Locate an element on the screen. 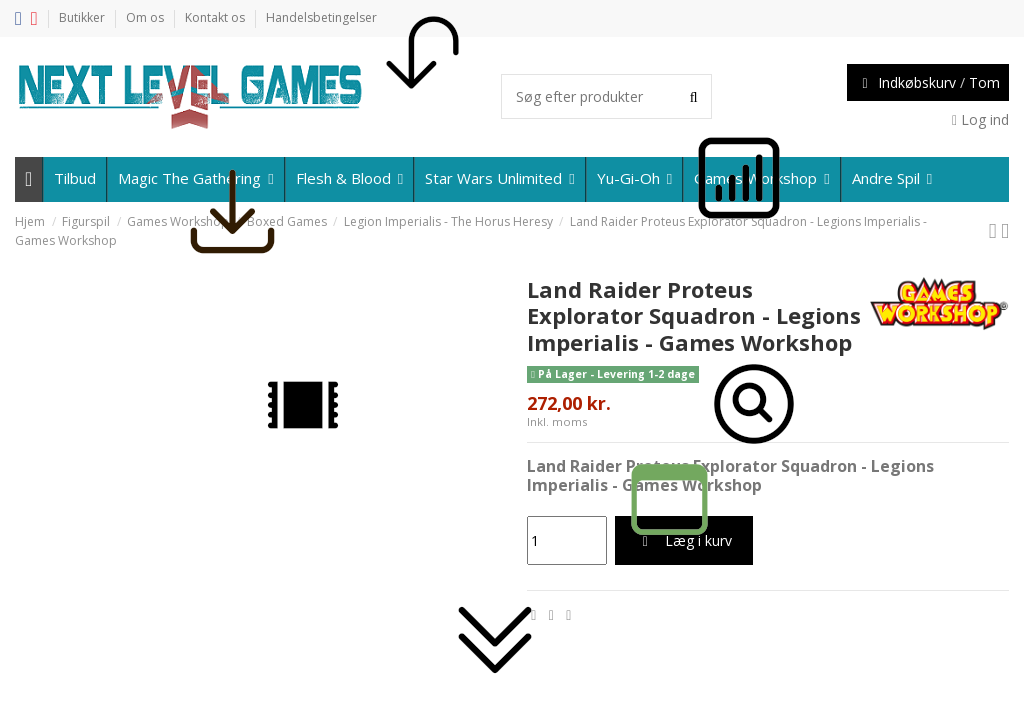 Image resolution: width=1024 pixels, height=720 pixels. download a file is located at coordinates (232, 211).